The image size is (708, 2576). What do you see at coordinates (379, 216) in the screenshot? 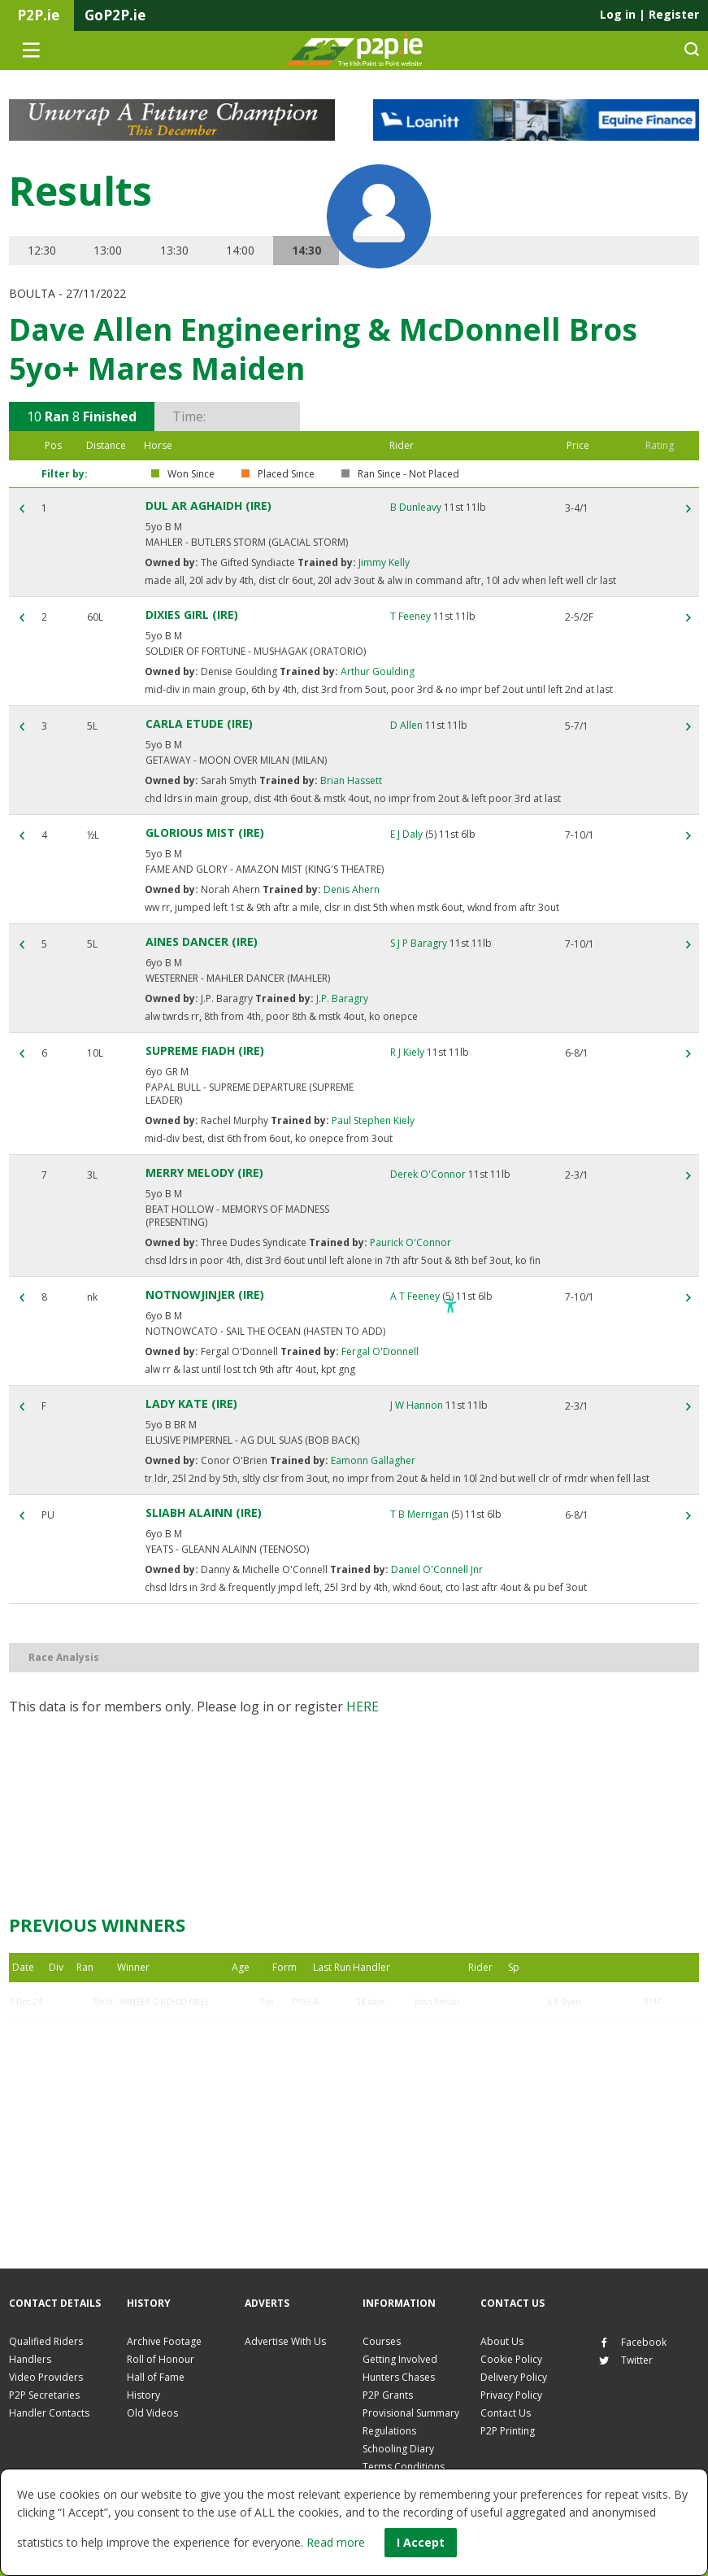
I see `view user profile` at bounding box center [379, 216].